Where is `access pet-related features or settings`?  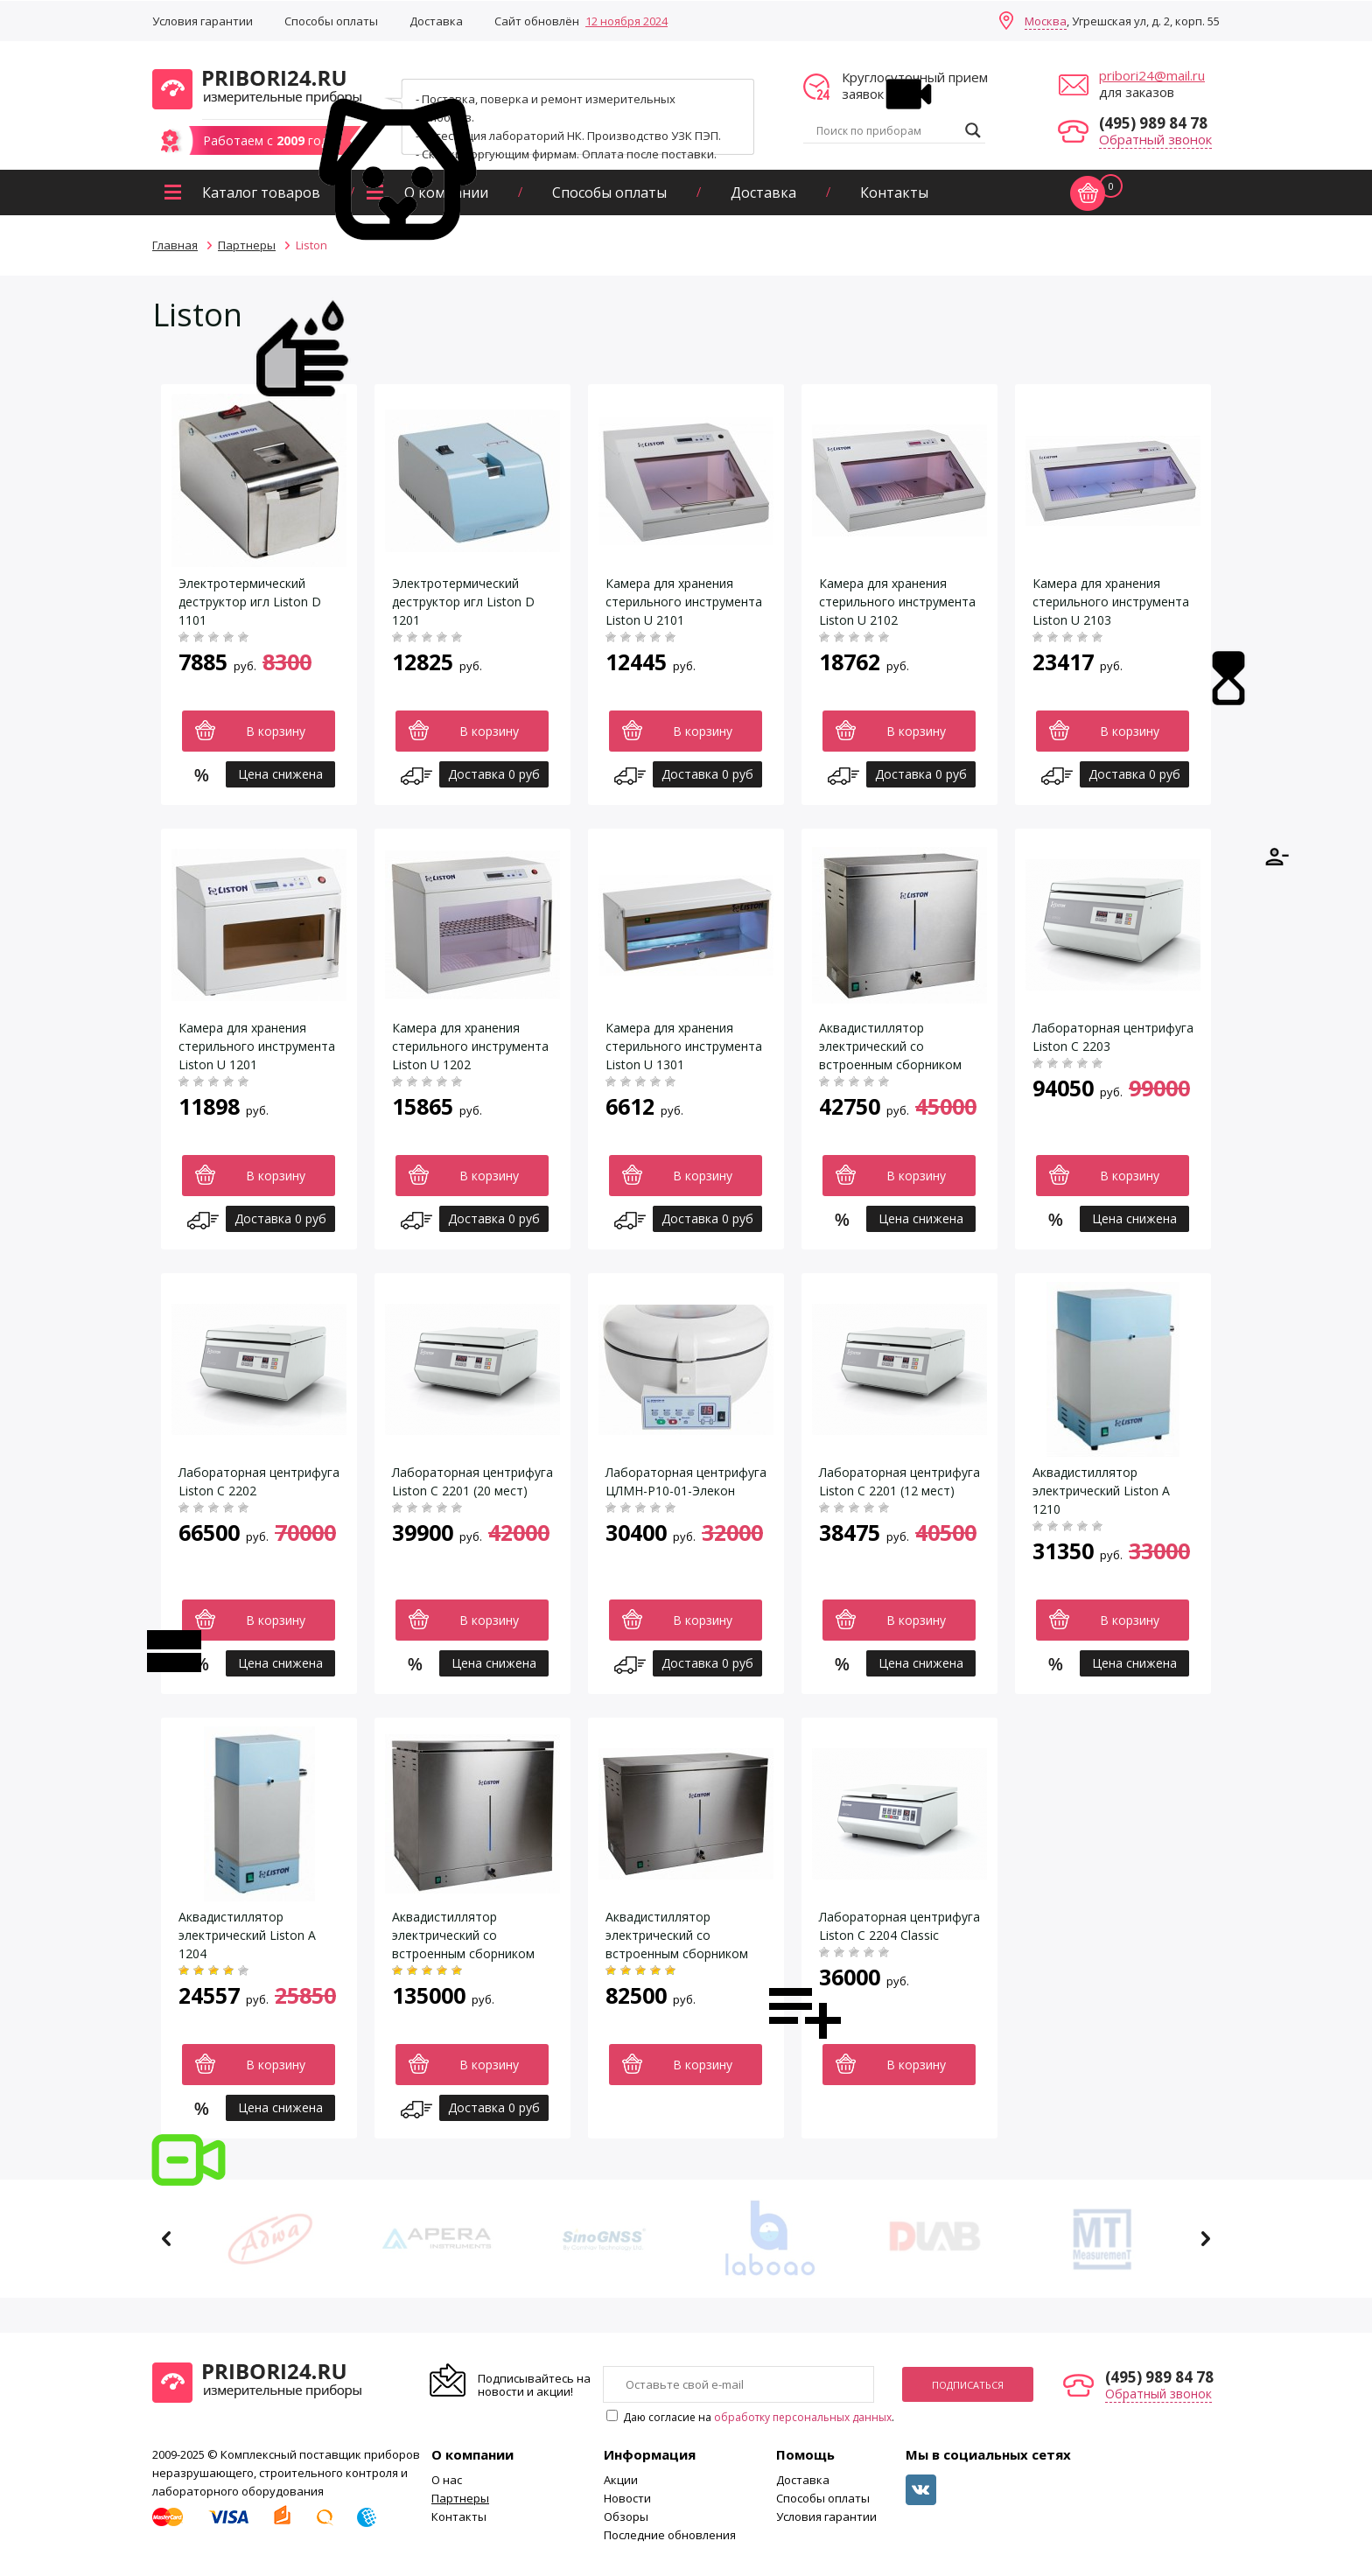 access pet-related features or settings is located at coordinates (397, 172).